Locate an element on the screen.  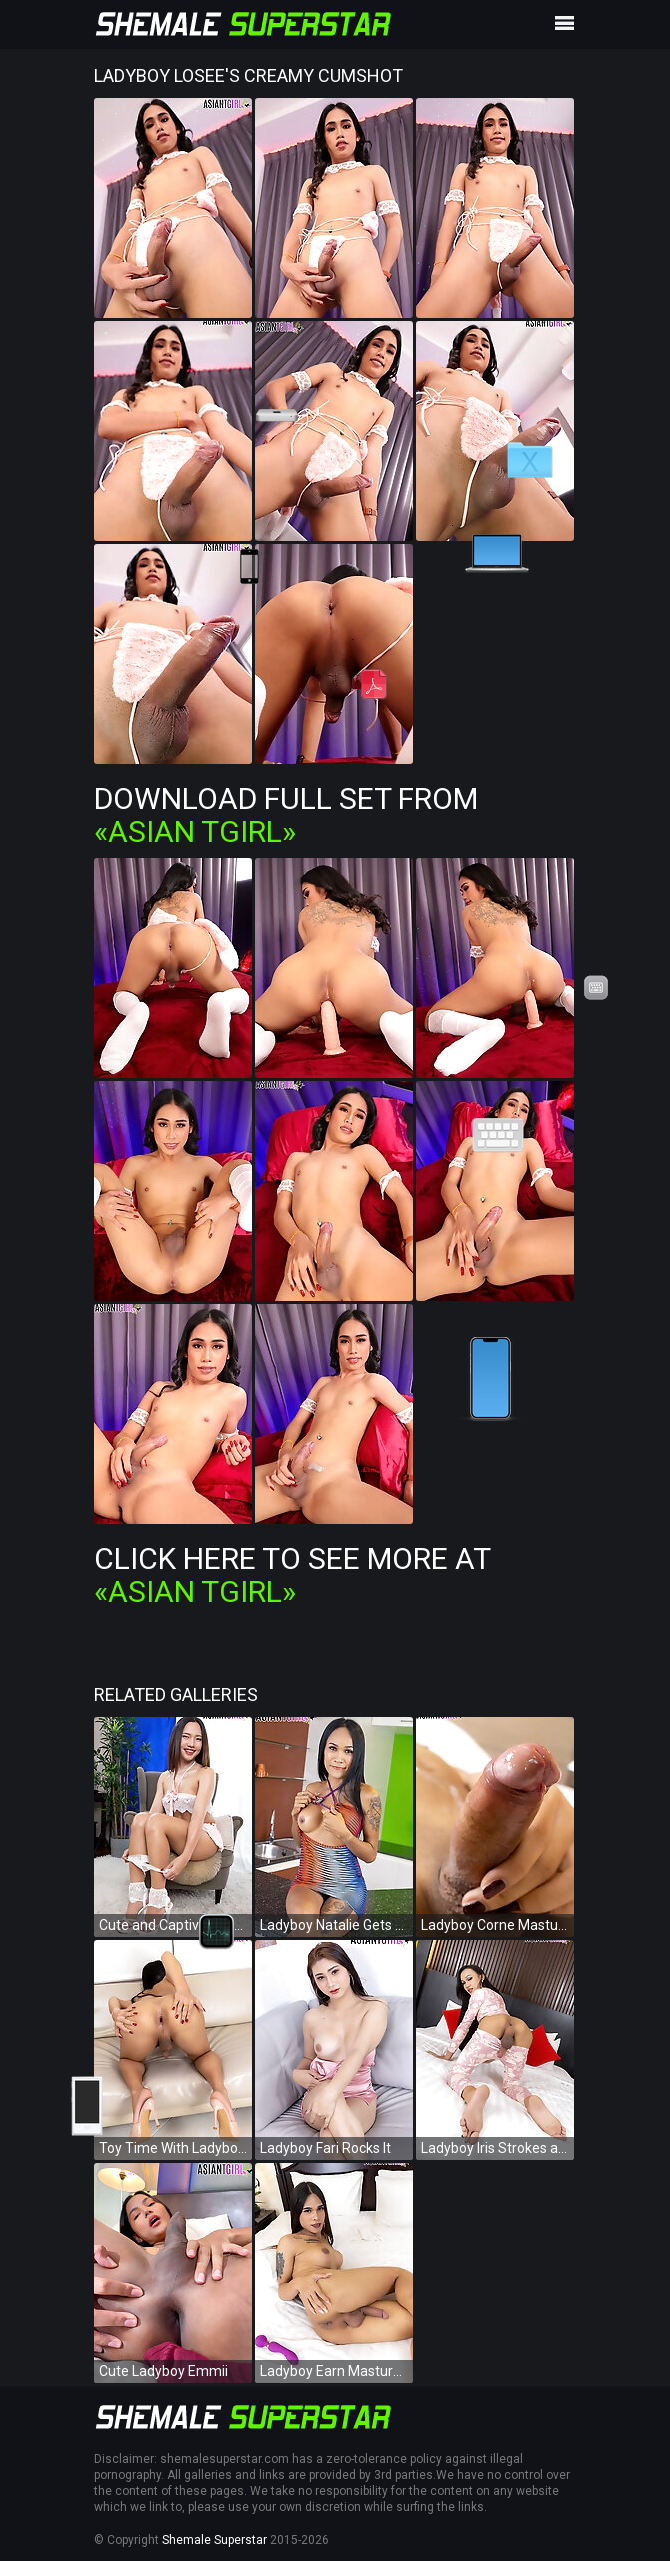
iPod nano device connected is located at coordinates (87, 2106).